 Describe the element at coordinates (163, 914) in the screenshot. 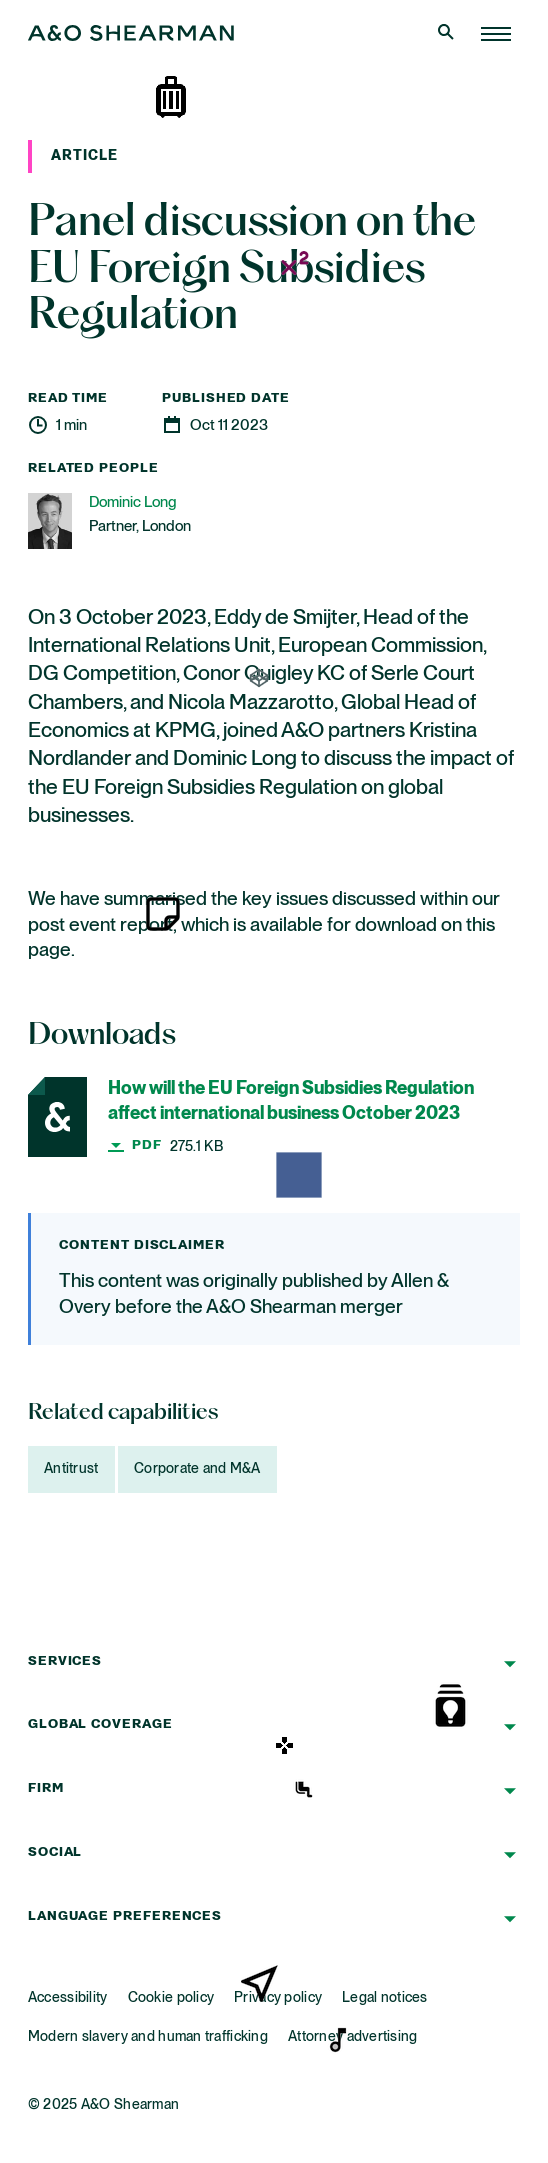

I see `create a new note` at that location.